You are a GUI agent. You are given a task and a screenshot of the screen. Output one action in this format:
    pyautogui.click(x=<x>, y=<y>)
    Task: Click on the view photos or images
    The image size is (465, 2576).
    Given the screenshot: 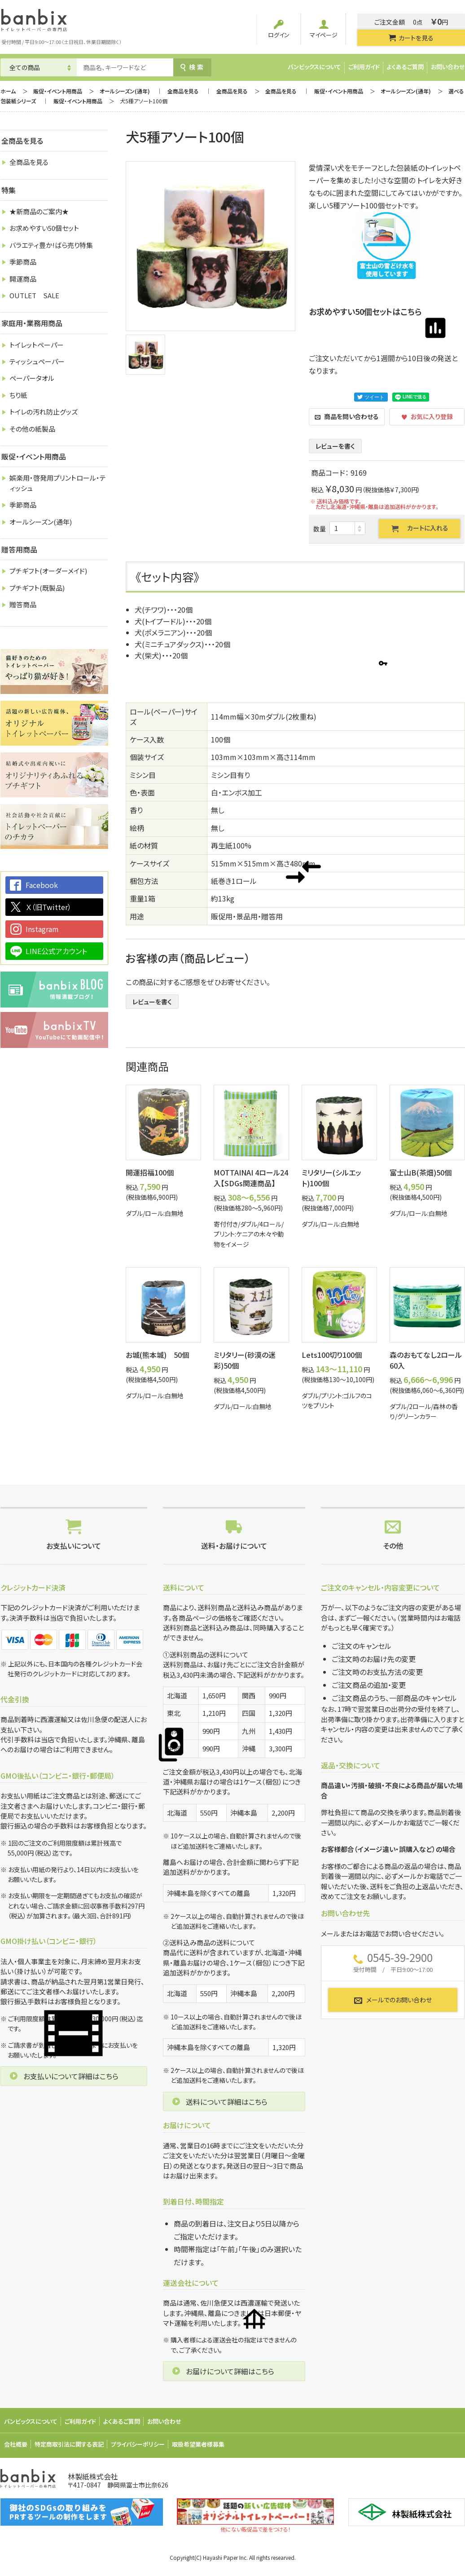 What is the action you would take?
    pyautogui.click(x=379, y=226)
    